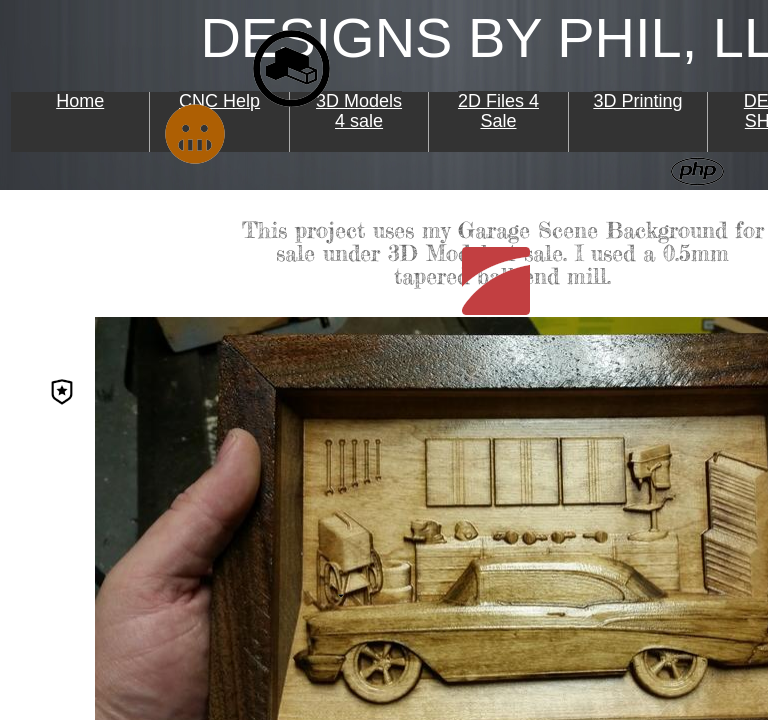 The width and height of the screenshot is (768, 720). What do you see at coordinates (291, 68) in the screenshot?
I see `indicates content is licensed for remixing` at bounding box center [291, 68].